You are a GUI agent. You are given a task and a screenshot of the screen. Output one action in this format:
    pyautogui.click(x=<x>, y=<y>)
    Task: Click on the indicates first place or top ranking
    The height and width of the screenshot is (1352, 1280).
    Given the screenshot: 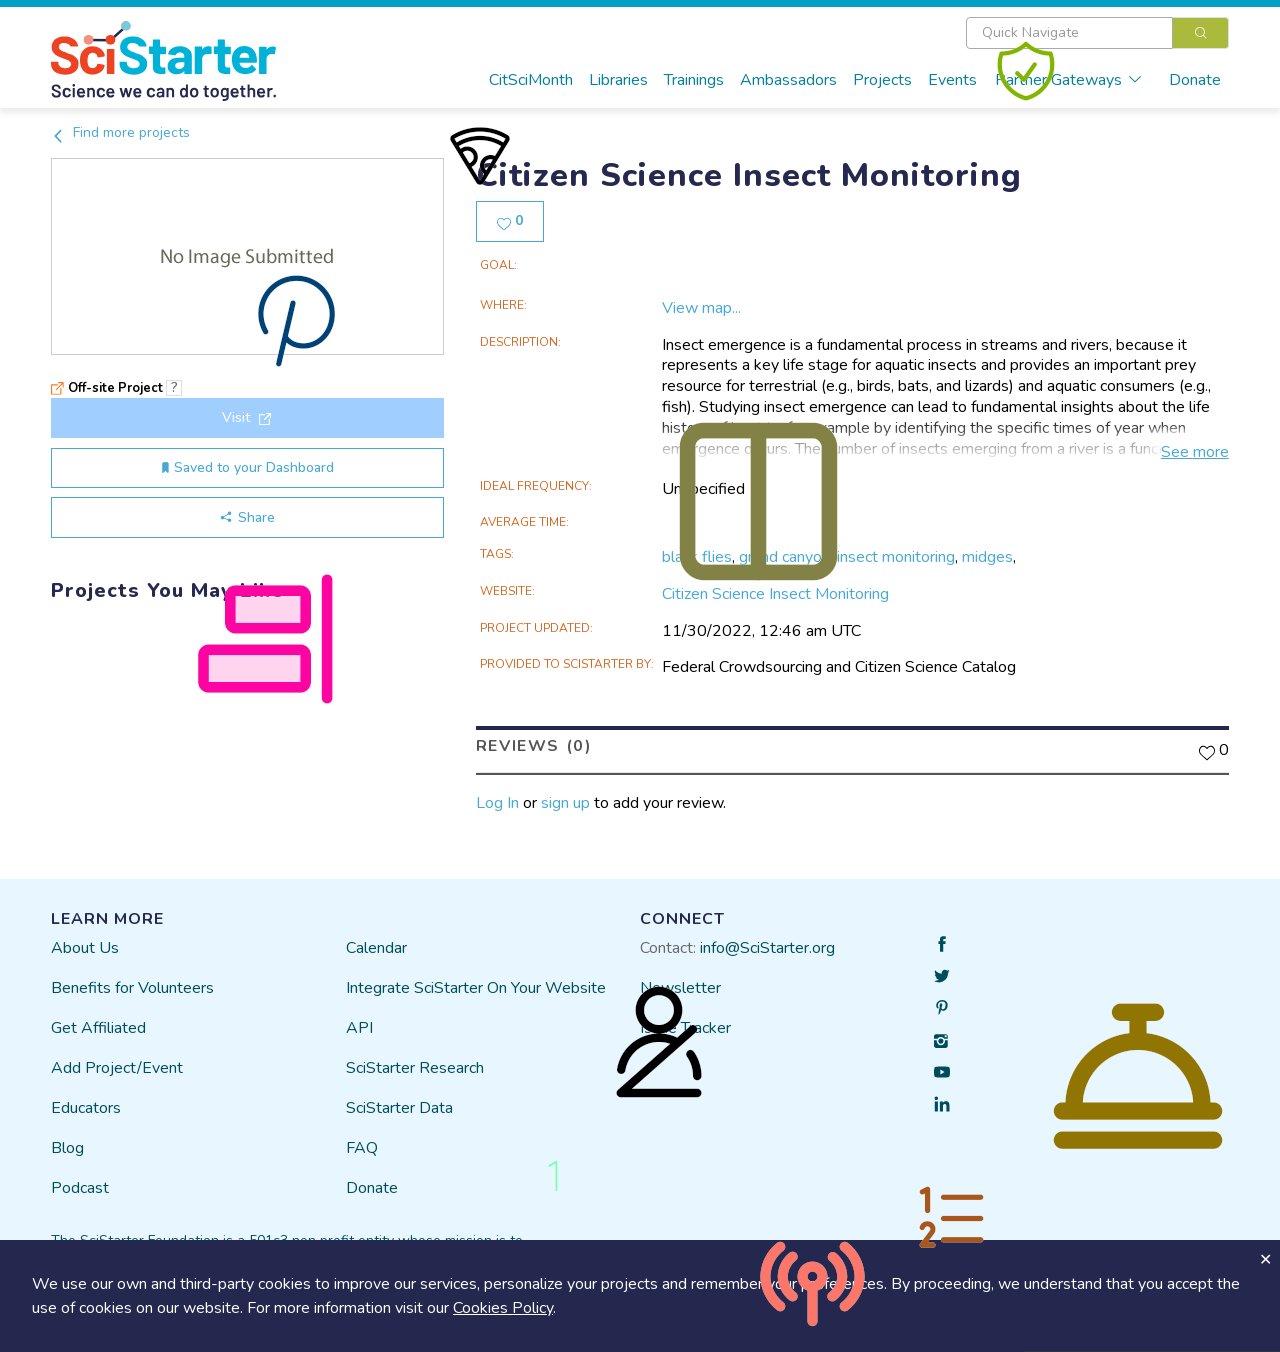 What is the action you would take?
    pyautogui.click(x=555, y=1176)
    